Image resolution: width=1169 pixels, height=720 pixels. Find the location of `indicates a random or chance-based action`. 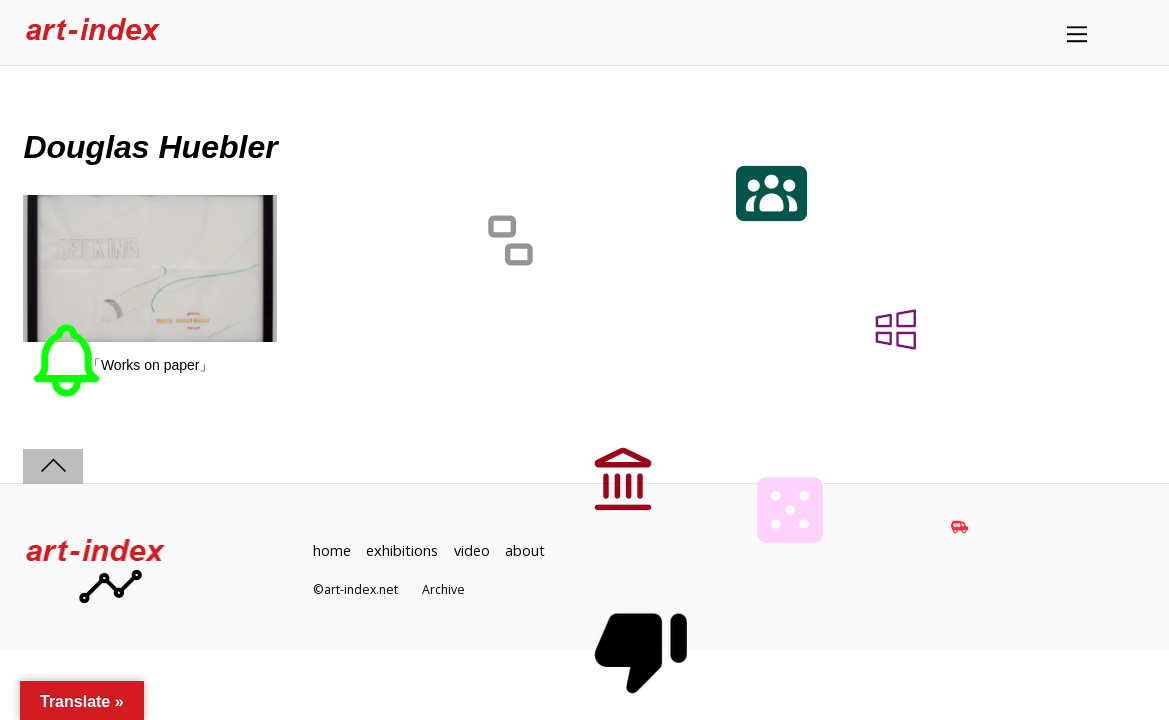

indicates a random or chance-based action is located at coordinates (790, 510).